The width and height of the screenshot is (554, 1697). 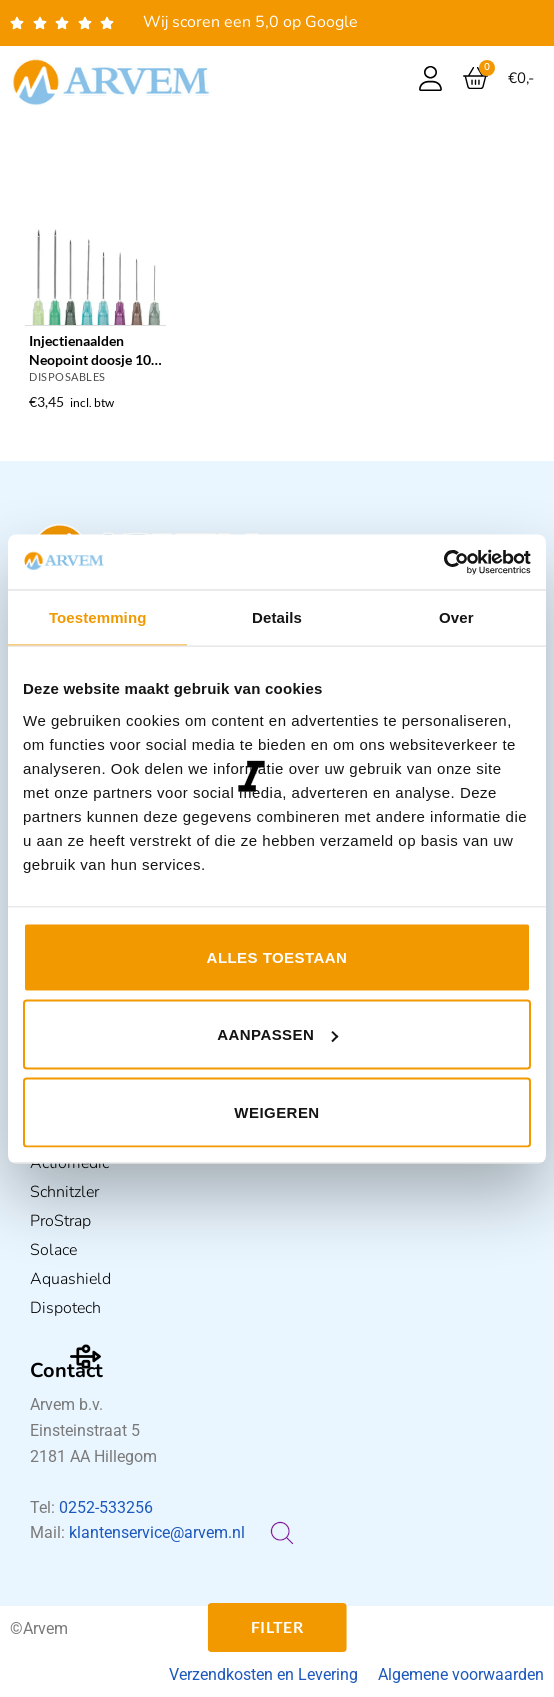 I want to click on apply italic formatting to selected text, so click(x=251, y=778).